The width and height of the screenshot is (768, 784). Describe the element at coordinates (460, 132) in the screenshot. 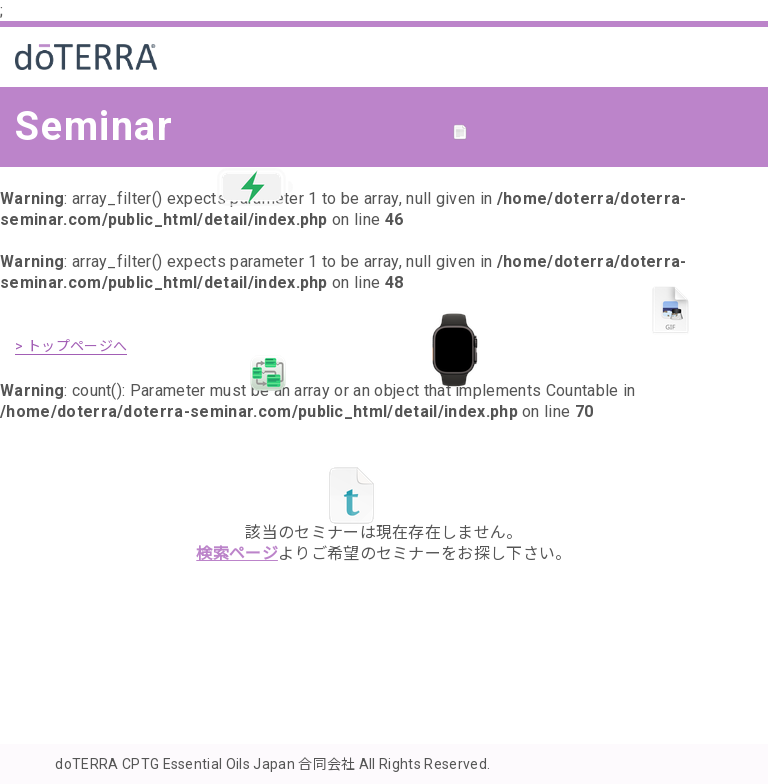

I see `a plain text file document` at that location.